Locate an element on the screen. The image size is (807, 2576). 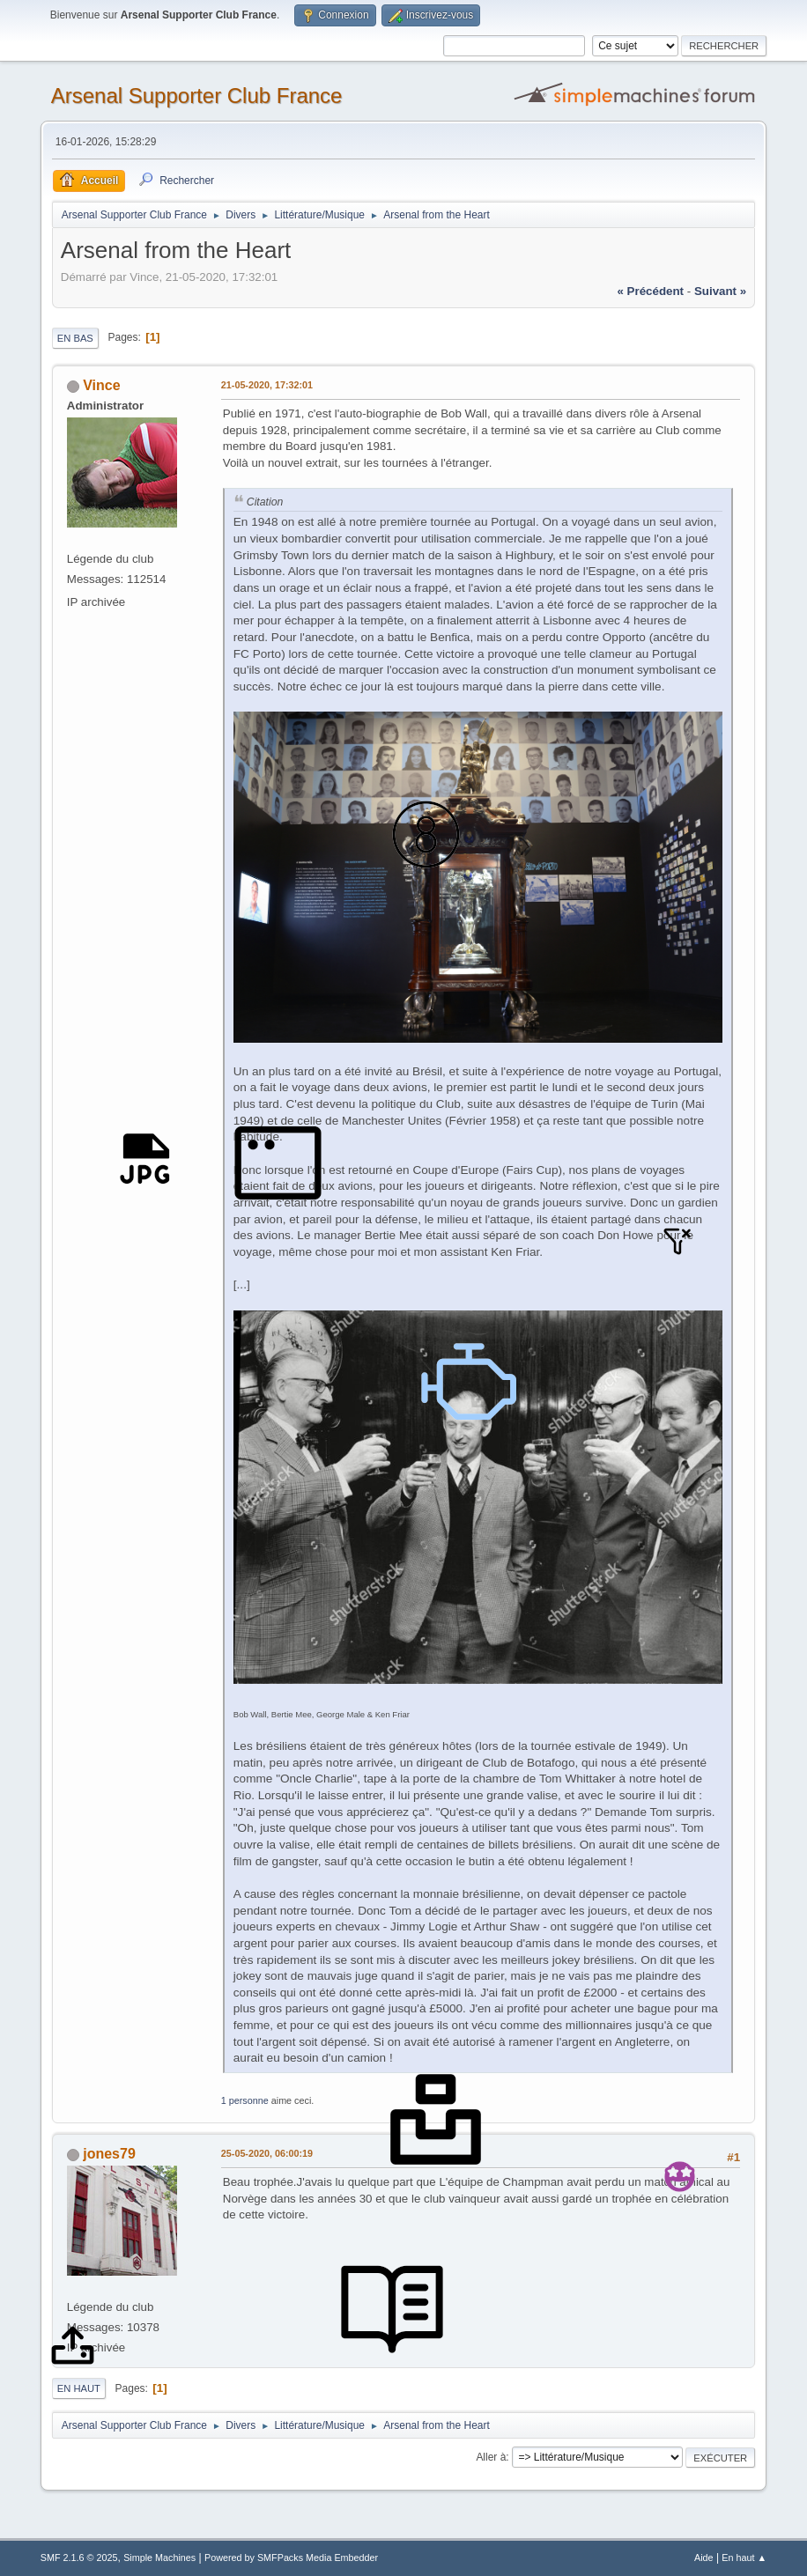
open a new application window is located at coordinates (278, 1163).